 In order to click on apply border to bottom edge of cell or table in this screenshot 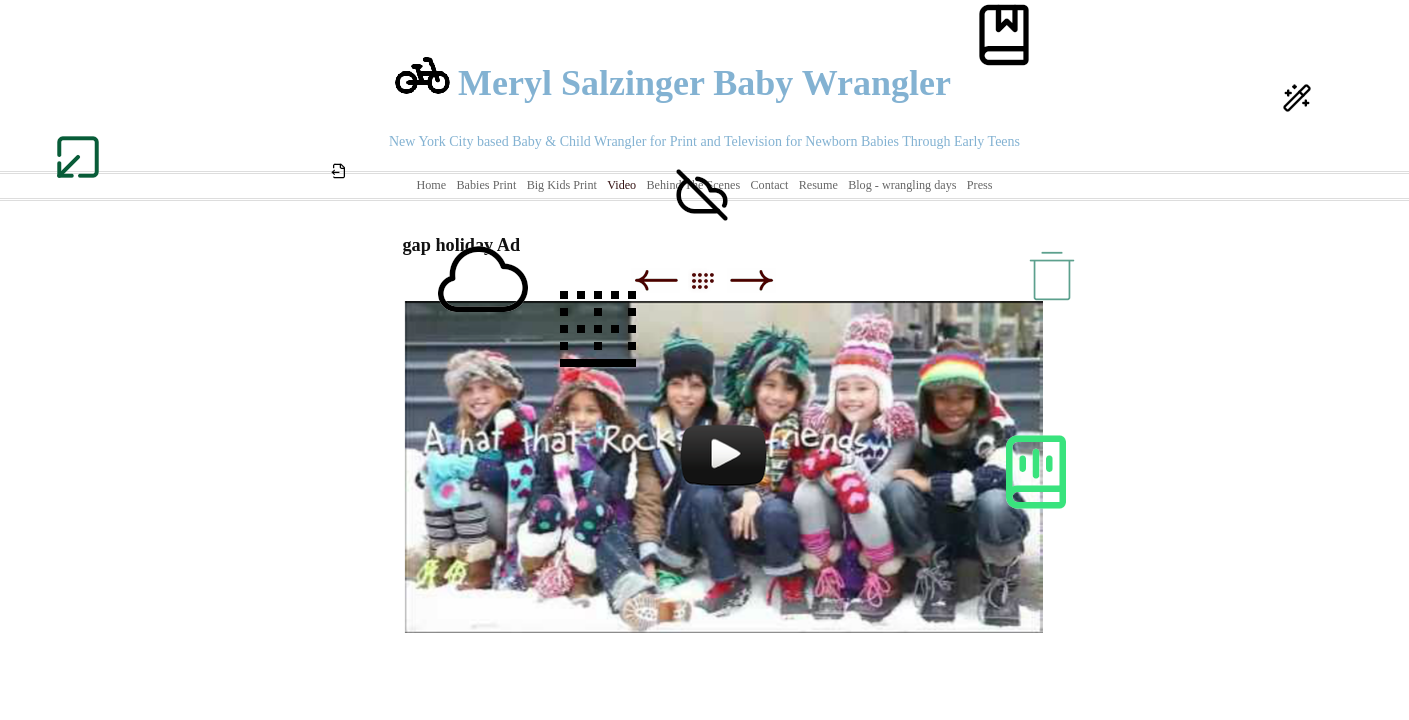, I will do `click(598, 329)`.